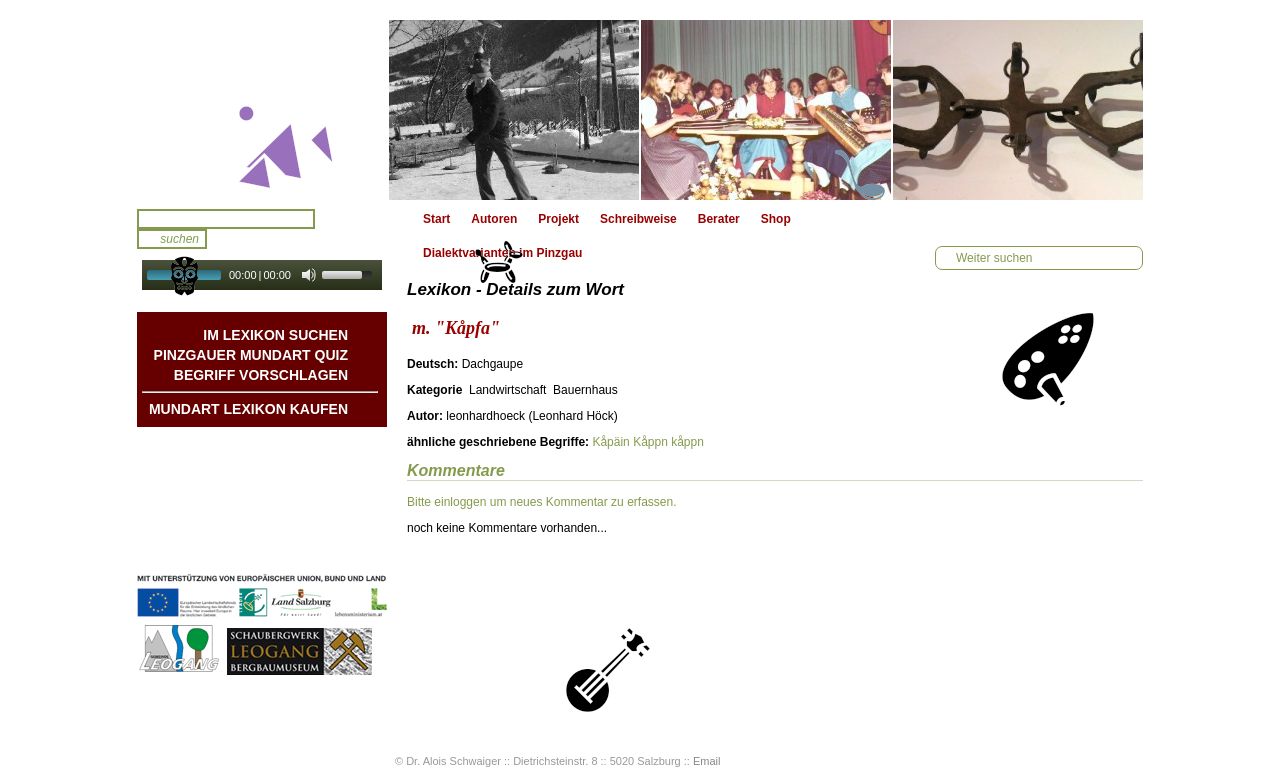 The image size is (1280, 783). I want to click on día de los muertos themed game element or decoration, so click(184, 275).